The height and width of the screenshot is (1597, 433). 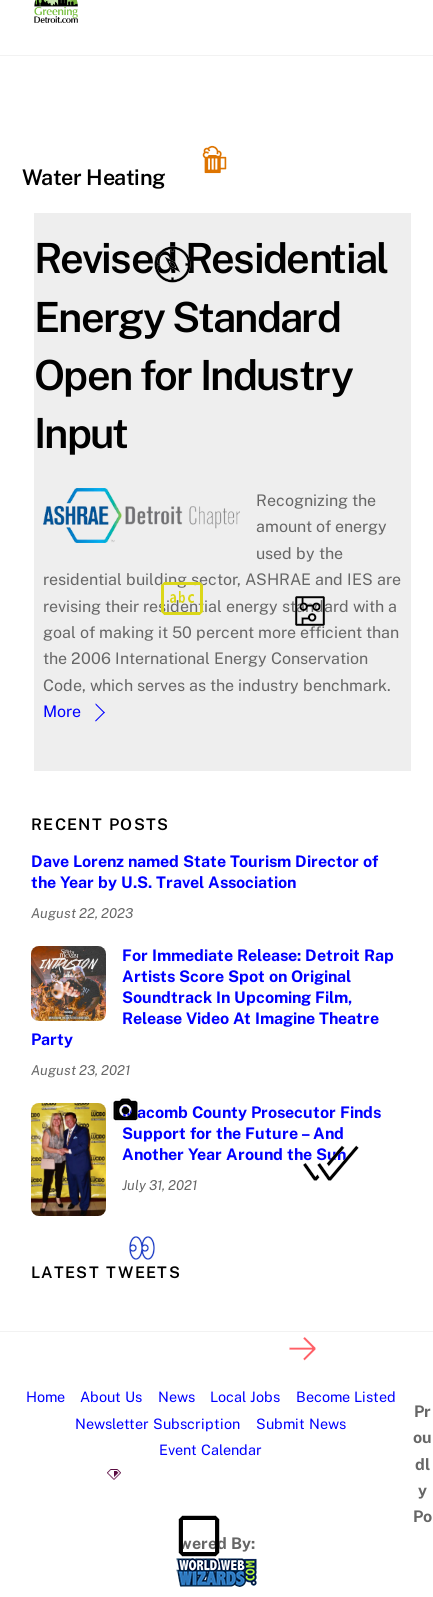 I want to click on indicates a string variable or text data type, so click(x=182, y=600).